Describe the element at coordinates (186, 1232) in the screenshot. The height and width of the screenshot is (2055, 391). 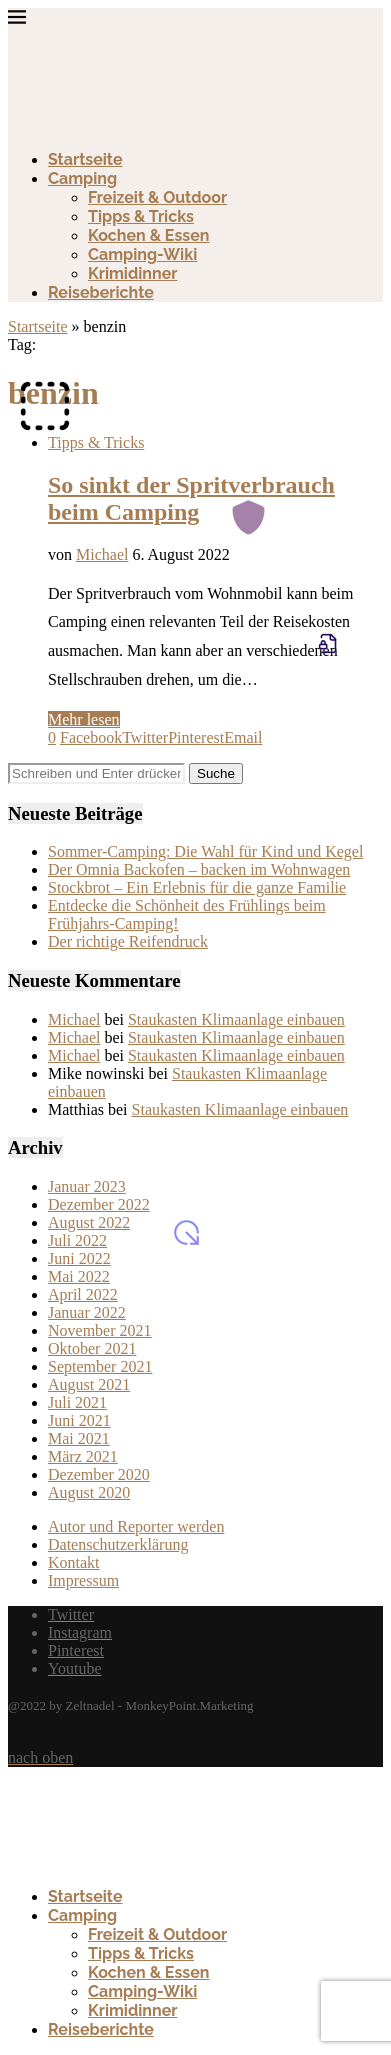
I see `expand content to bottom-right` at that location.